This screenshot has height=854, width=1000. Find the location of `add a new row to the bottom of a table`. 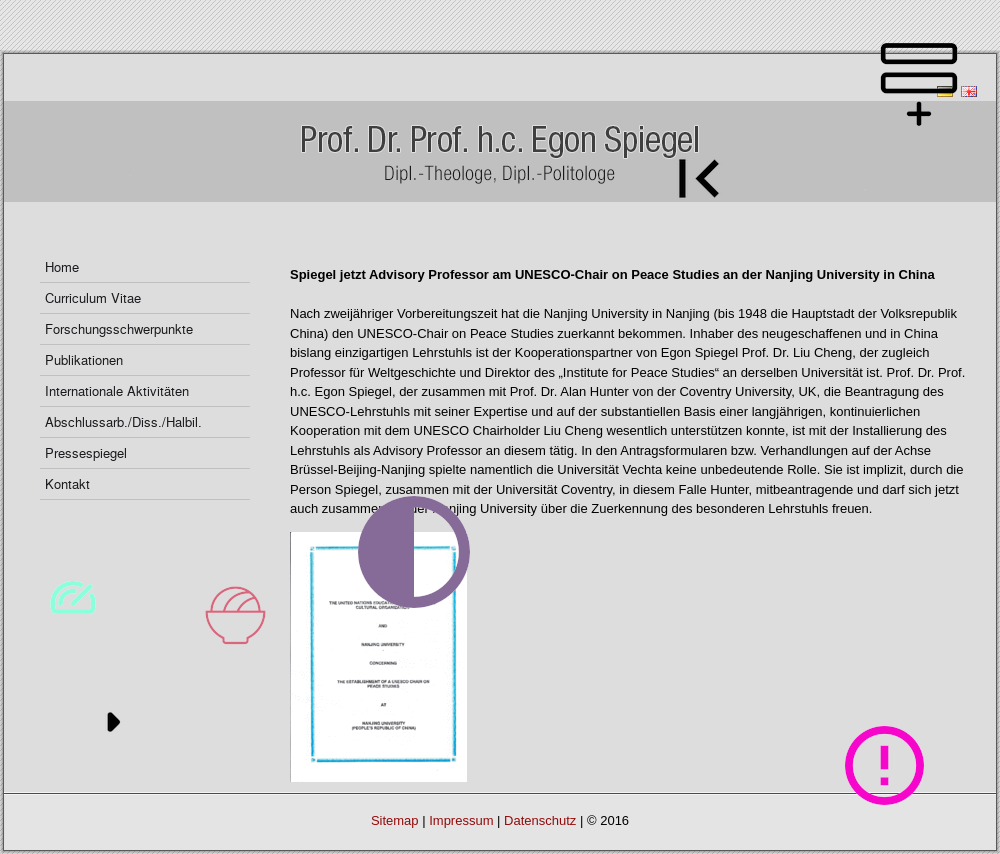

add a new row to the bottom of a table is located at coordinates (919, 78).